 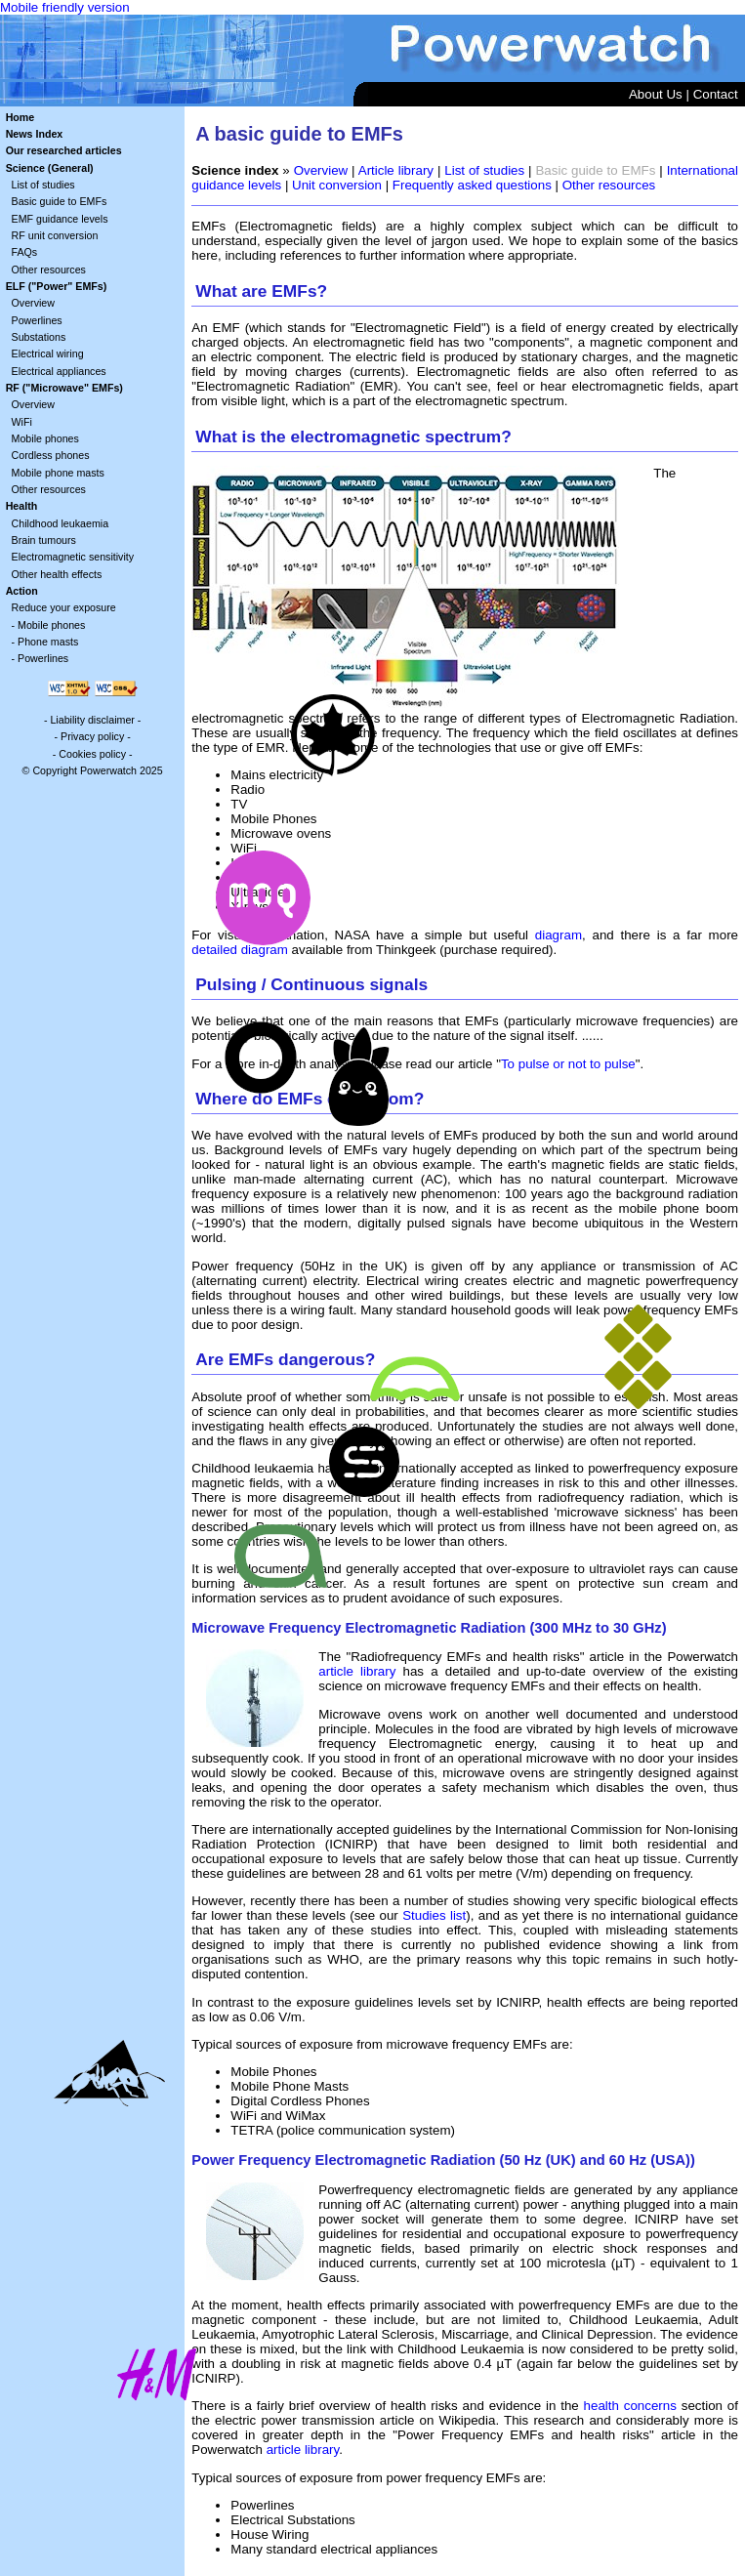 What do you see at coordinates (415, 1379) in the screenshot?
I see `open umbrel home server dashboard` at bounding box center [415, 1379].